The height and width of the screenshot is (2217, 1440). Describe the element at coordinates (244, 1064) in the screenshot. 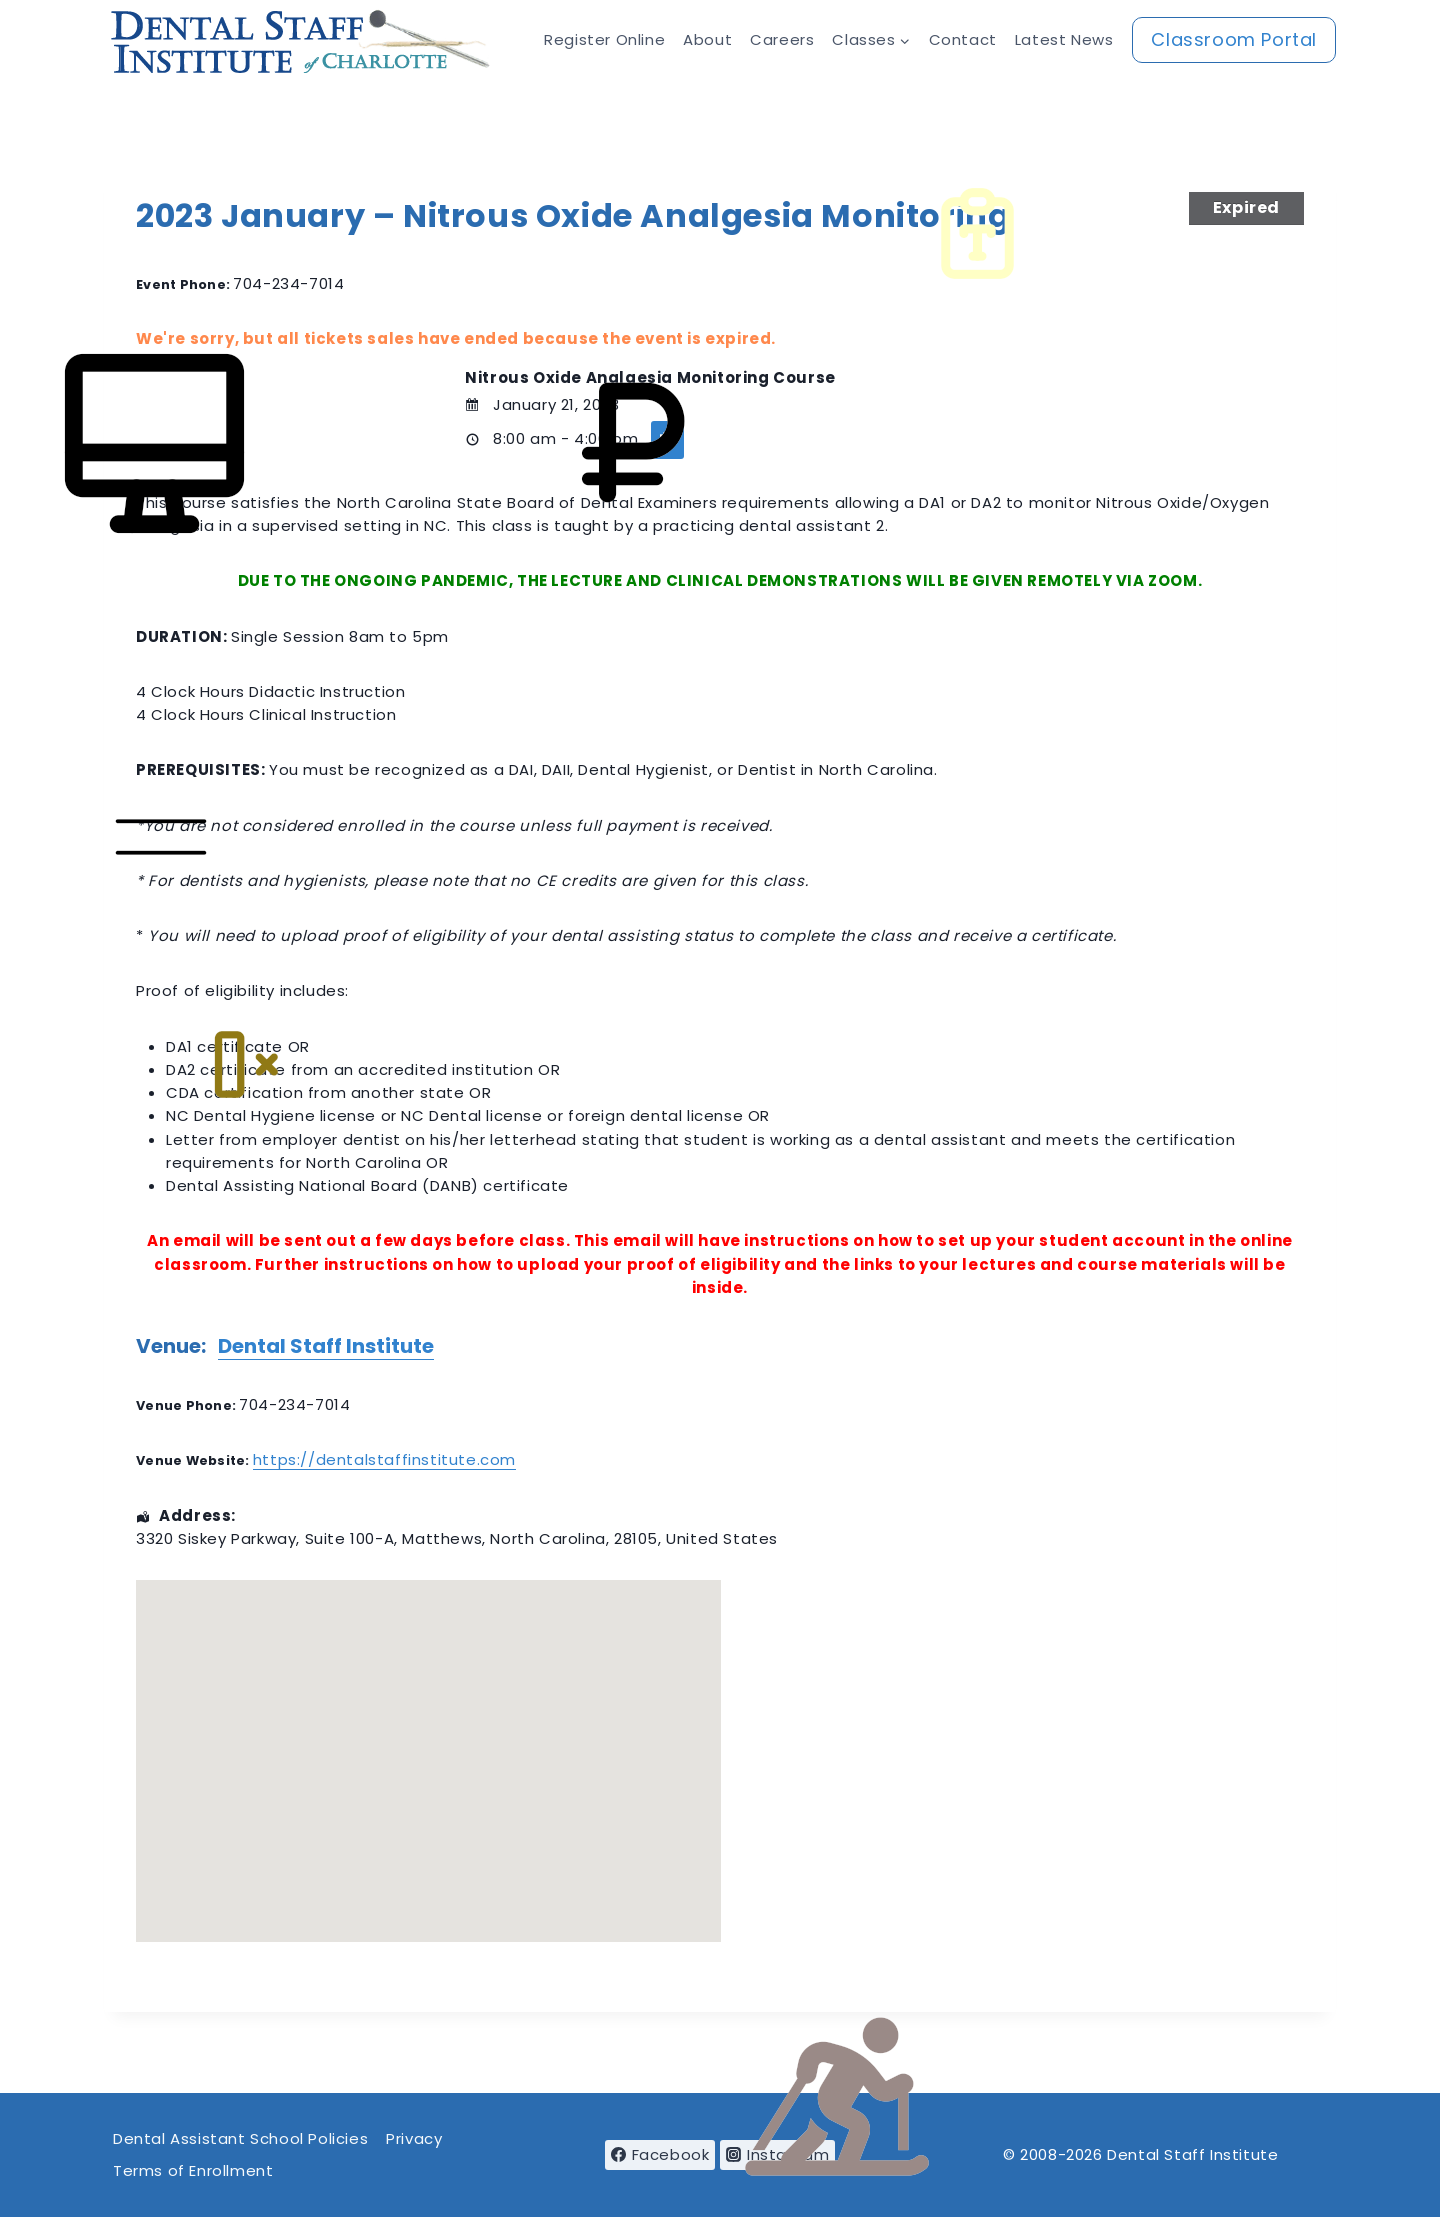

I see `remove a column from a table or layout` at that location.